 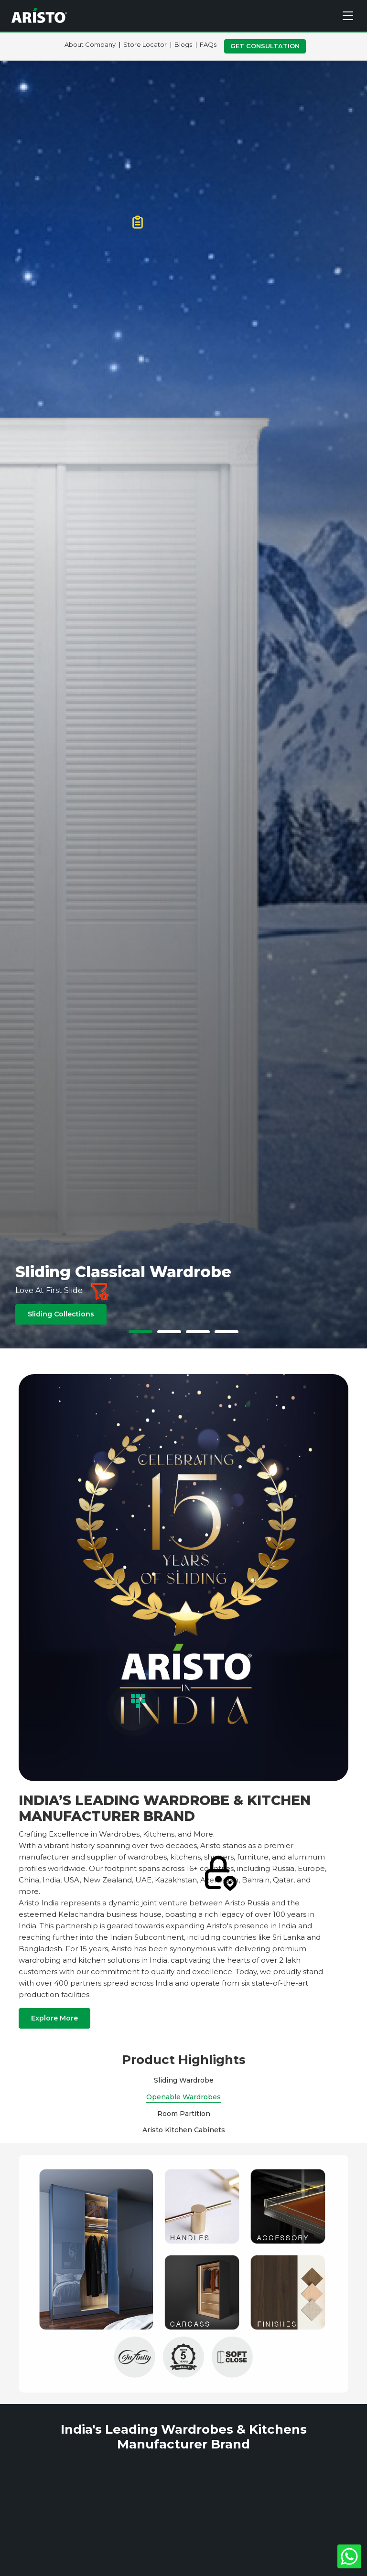 What do you see at coordinates (99, 1291) in the screenshot?
I see `filter by starred or favorite items` at bounding box center [99, 1291].